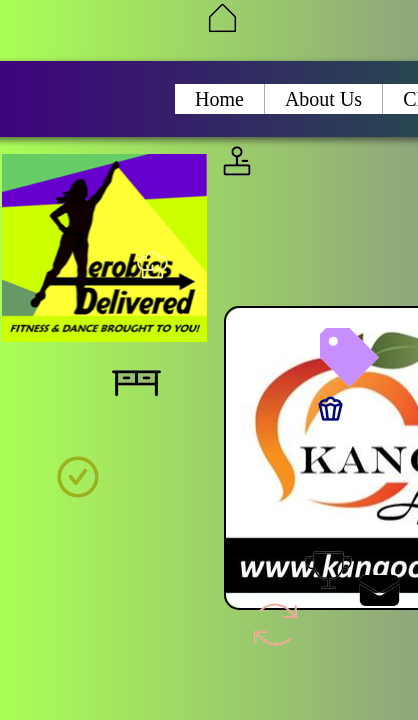 The image size is (418, 720). Describe the element at coordinates (222, 18) in the screenshot. I see `navigate to home screen` at that location.